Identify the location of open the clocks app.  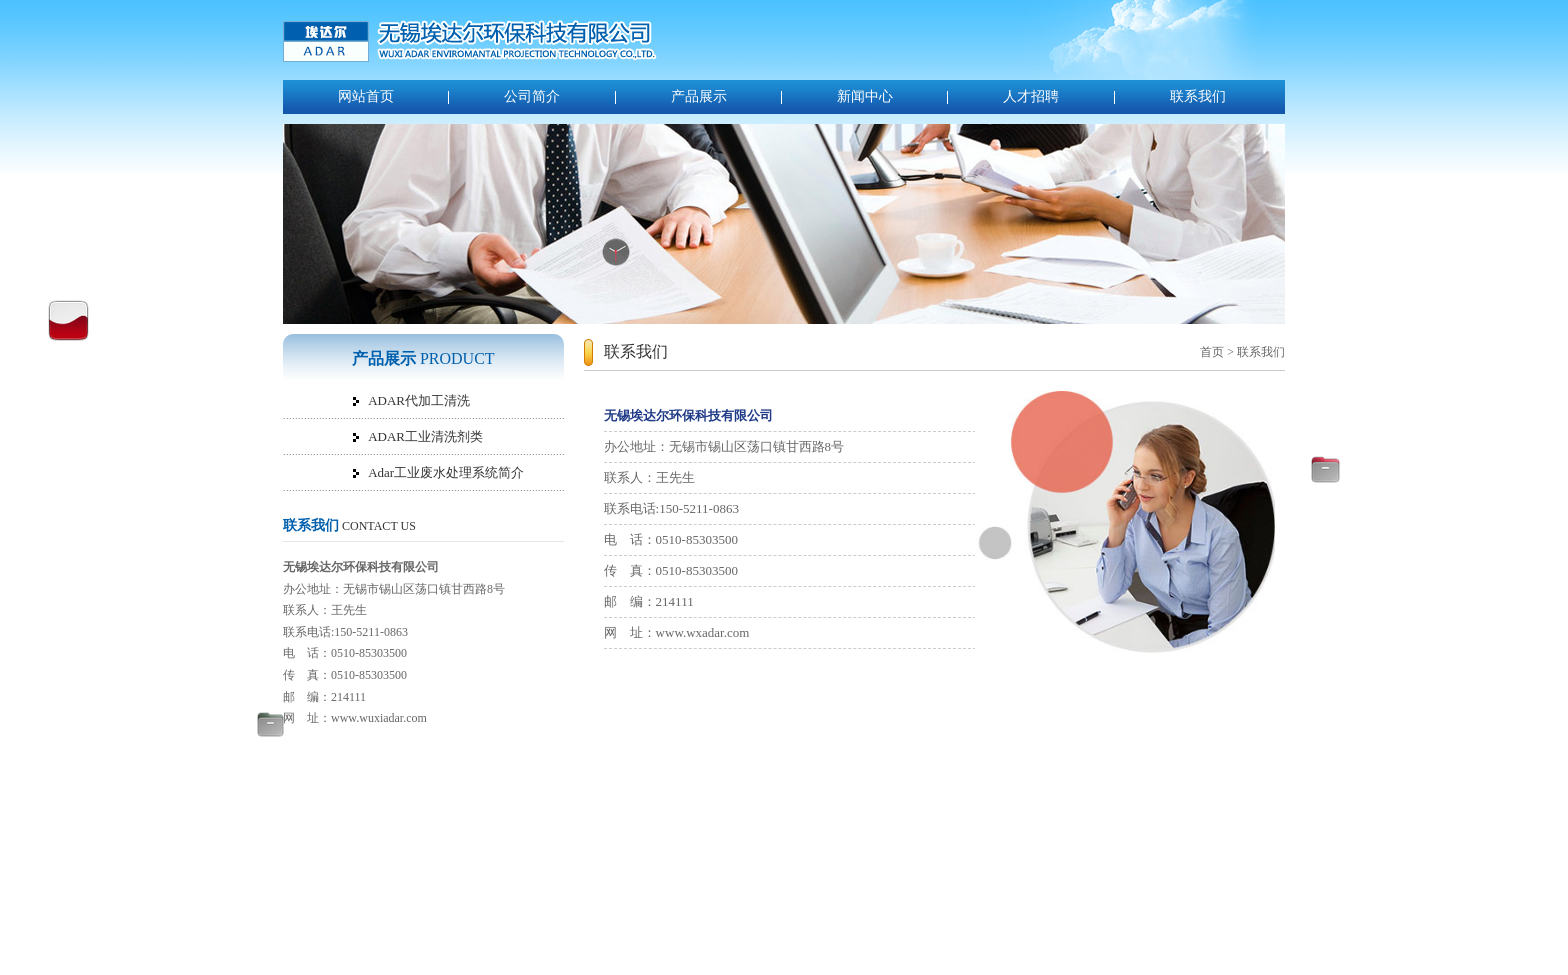
(616, 252).